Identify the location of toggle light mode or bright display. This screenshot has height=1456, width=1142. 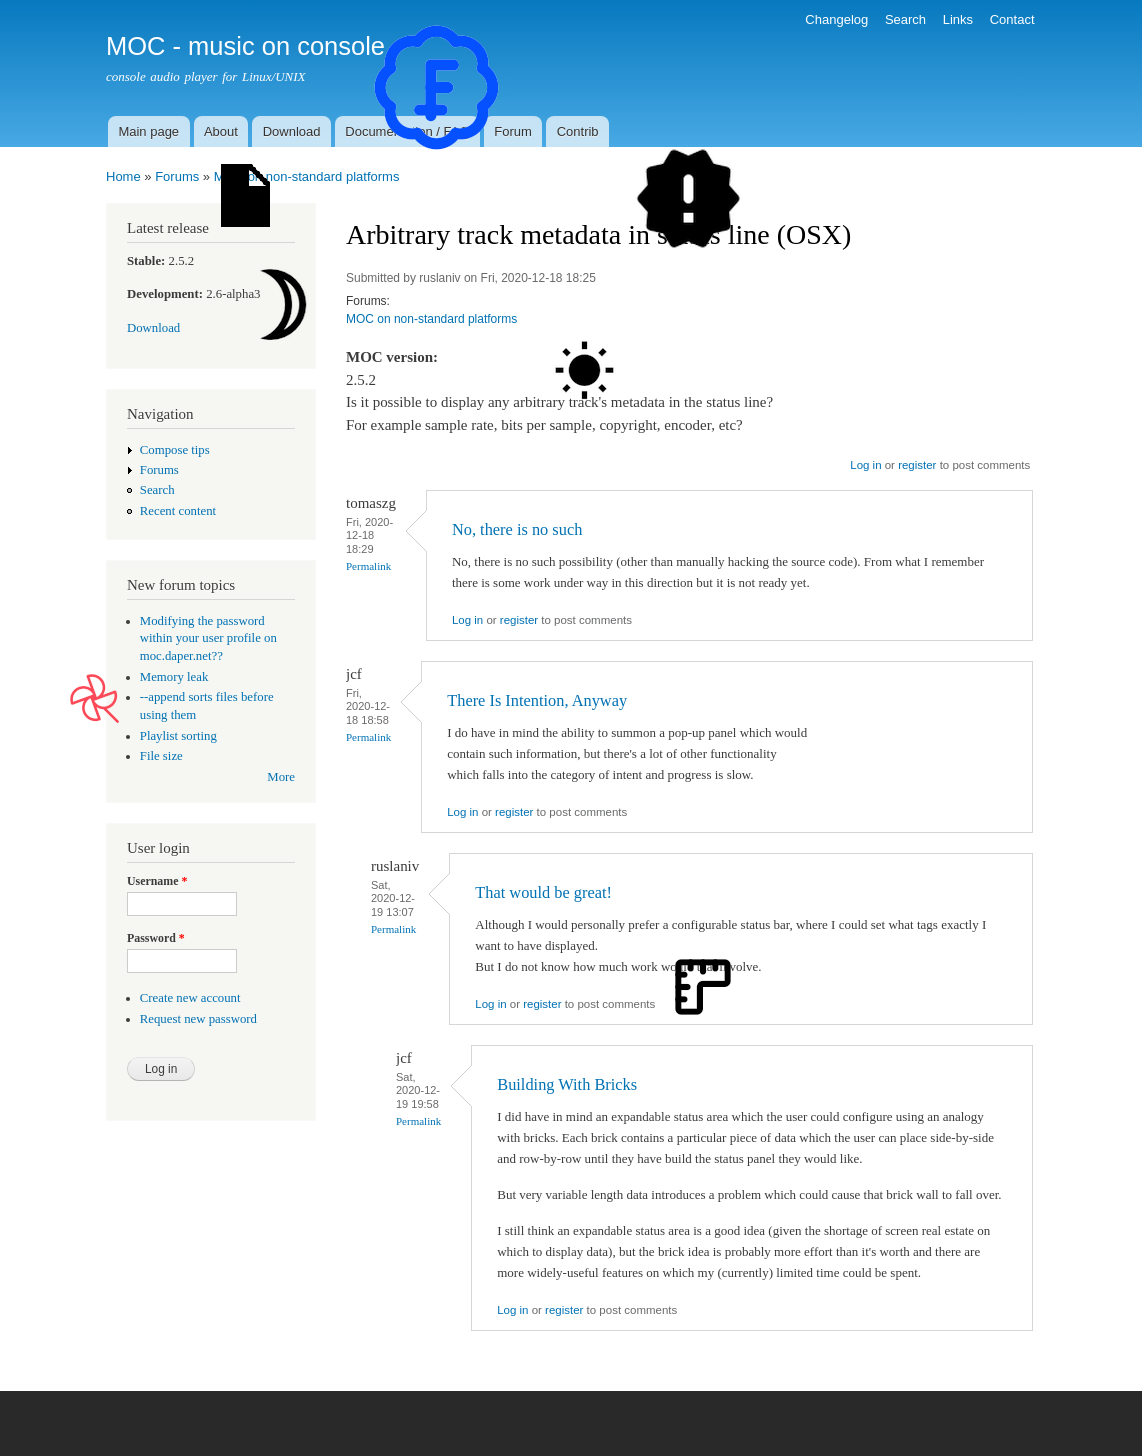
(584, 371).